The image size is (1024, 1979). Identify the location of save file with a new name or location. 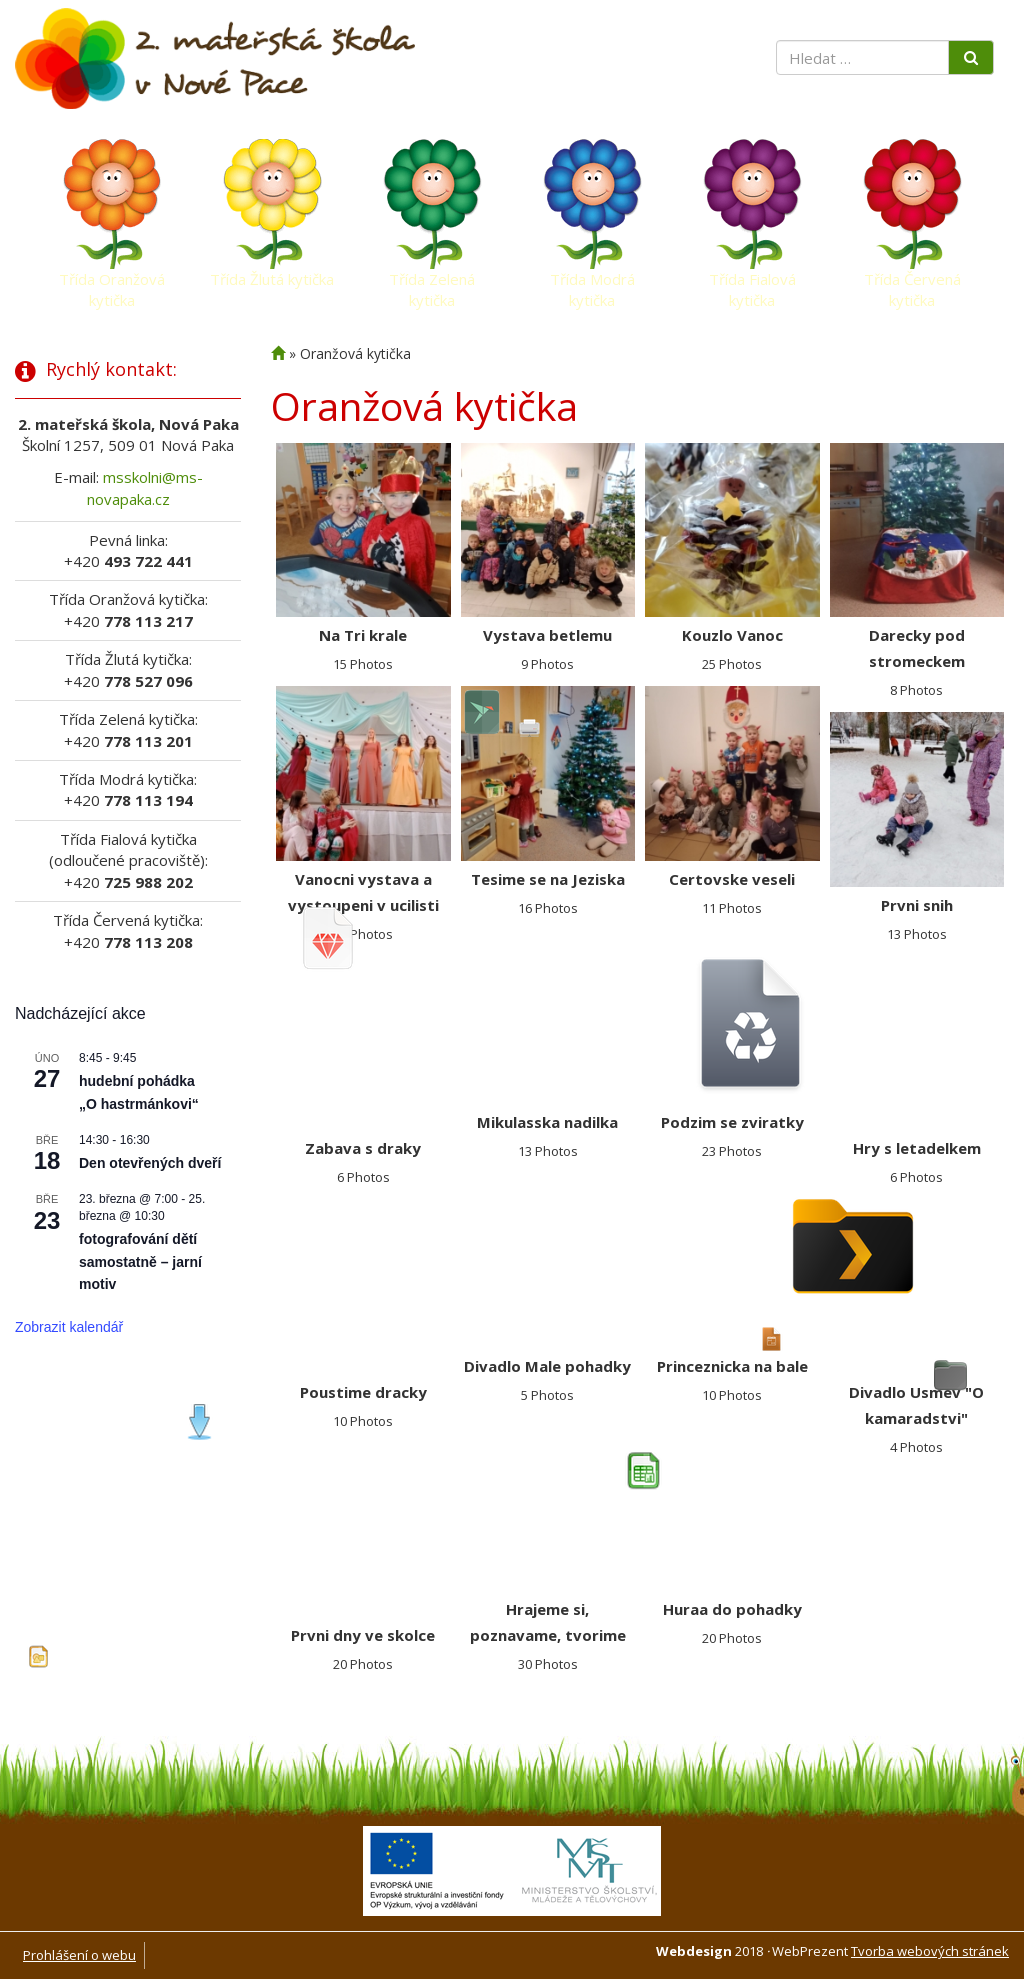
(199, 1422).